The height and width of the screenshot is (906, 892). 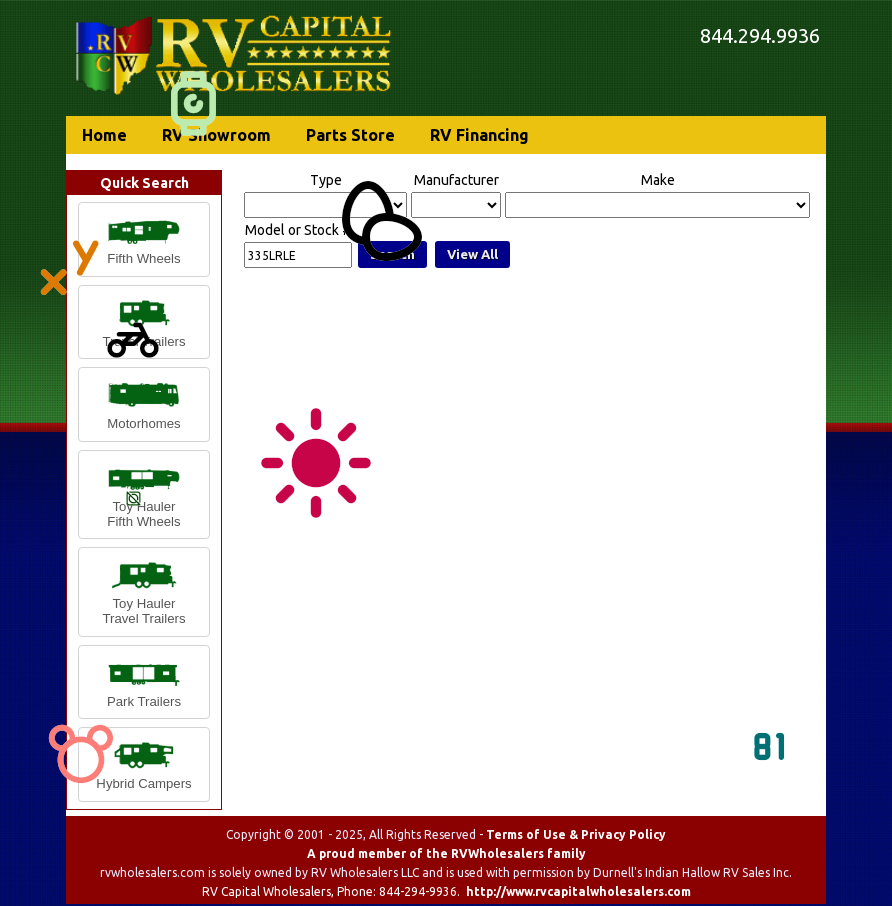 What do you see at coordinates (316, 463) in the screenshot?
I see `switch to light mode` at bounding box center [316, 463].